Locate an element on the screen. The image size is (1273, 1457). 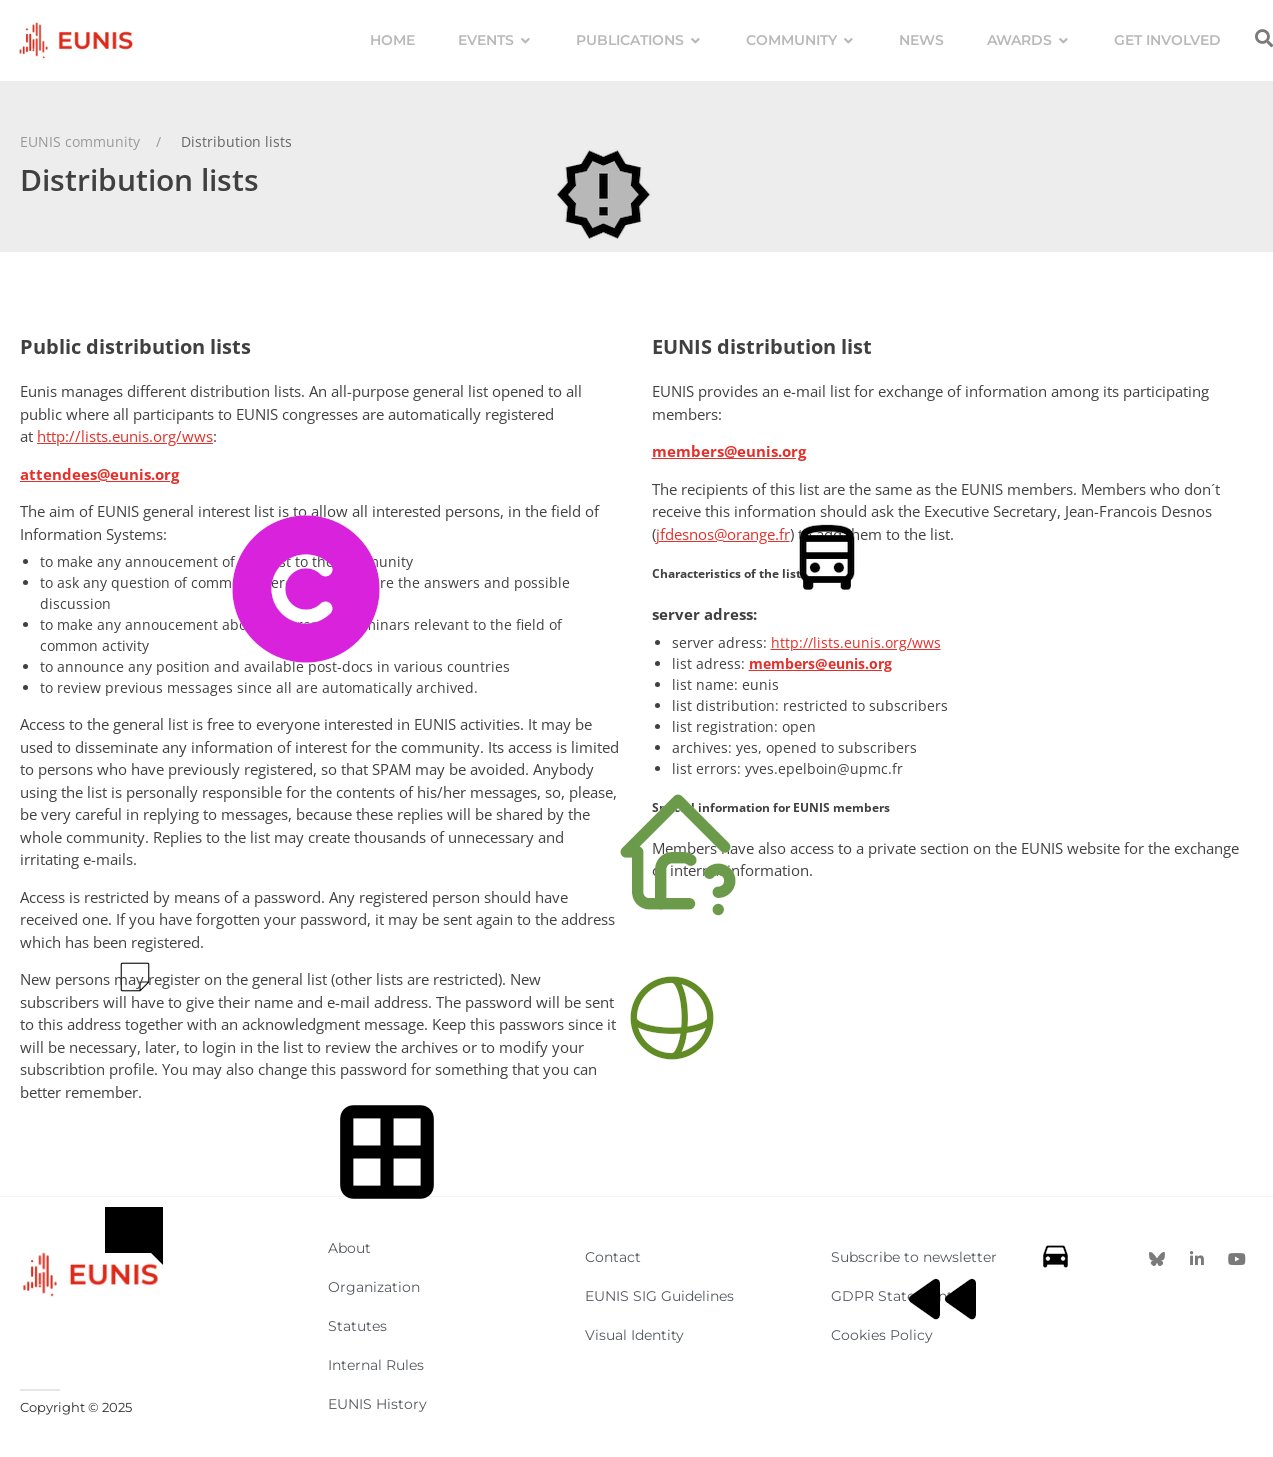
rewind media content quickly is located at coordinates (944, 1299).